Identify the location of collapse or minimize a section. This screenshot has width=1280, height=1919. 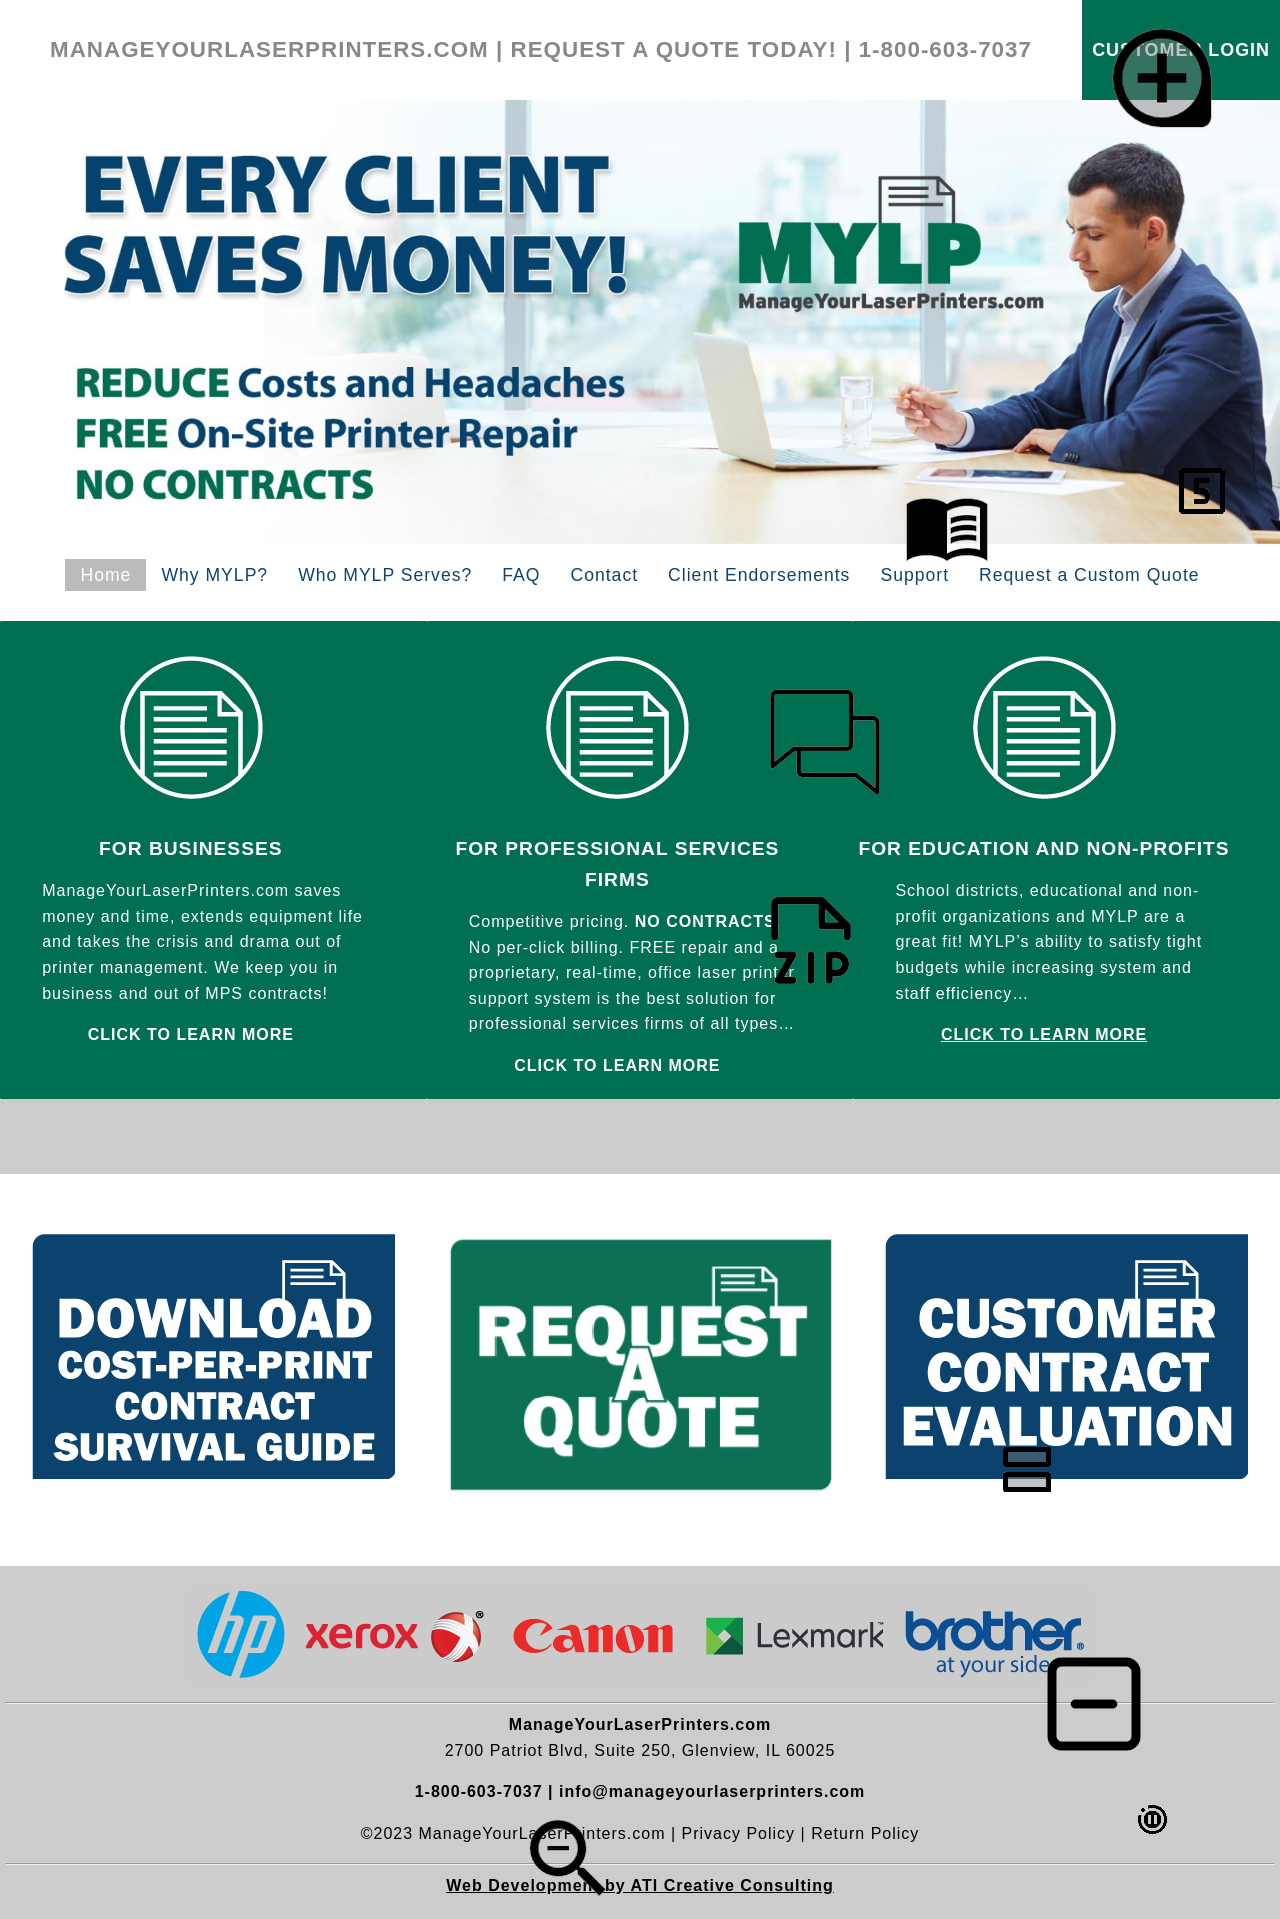
(1094, 1704).